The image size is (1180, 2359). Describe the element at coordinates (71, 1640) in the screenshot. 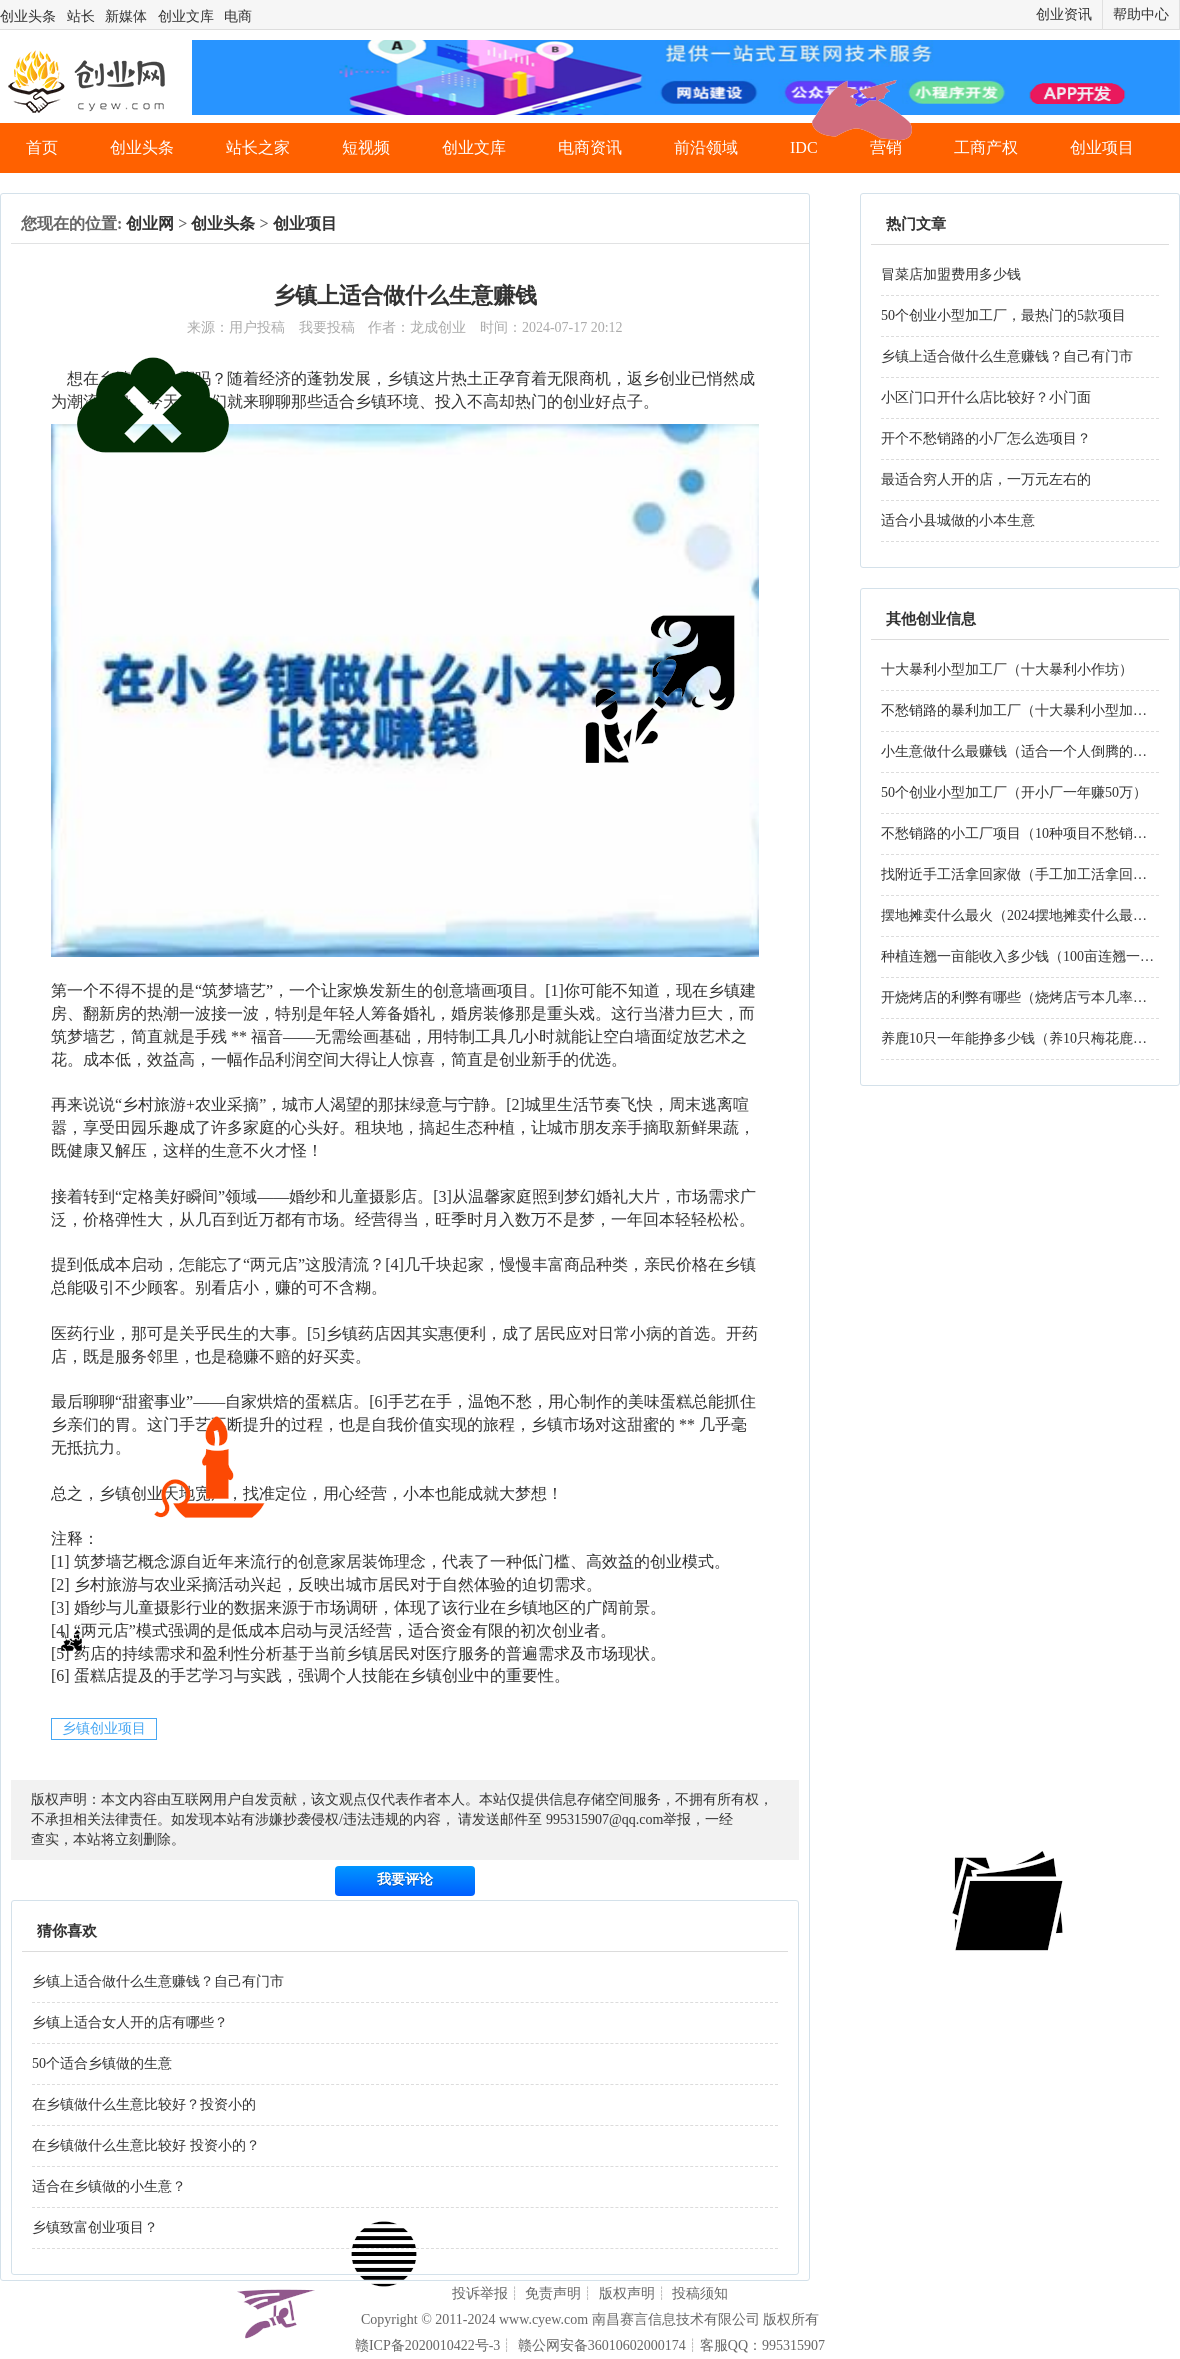

I see `indicates a destroyed or damaged structure in a game` at that location.